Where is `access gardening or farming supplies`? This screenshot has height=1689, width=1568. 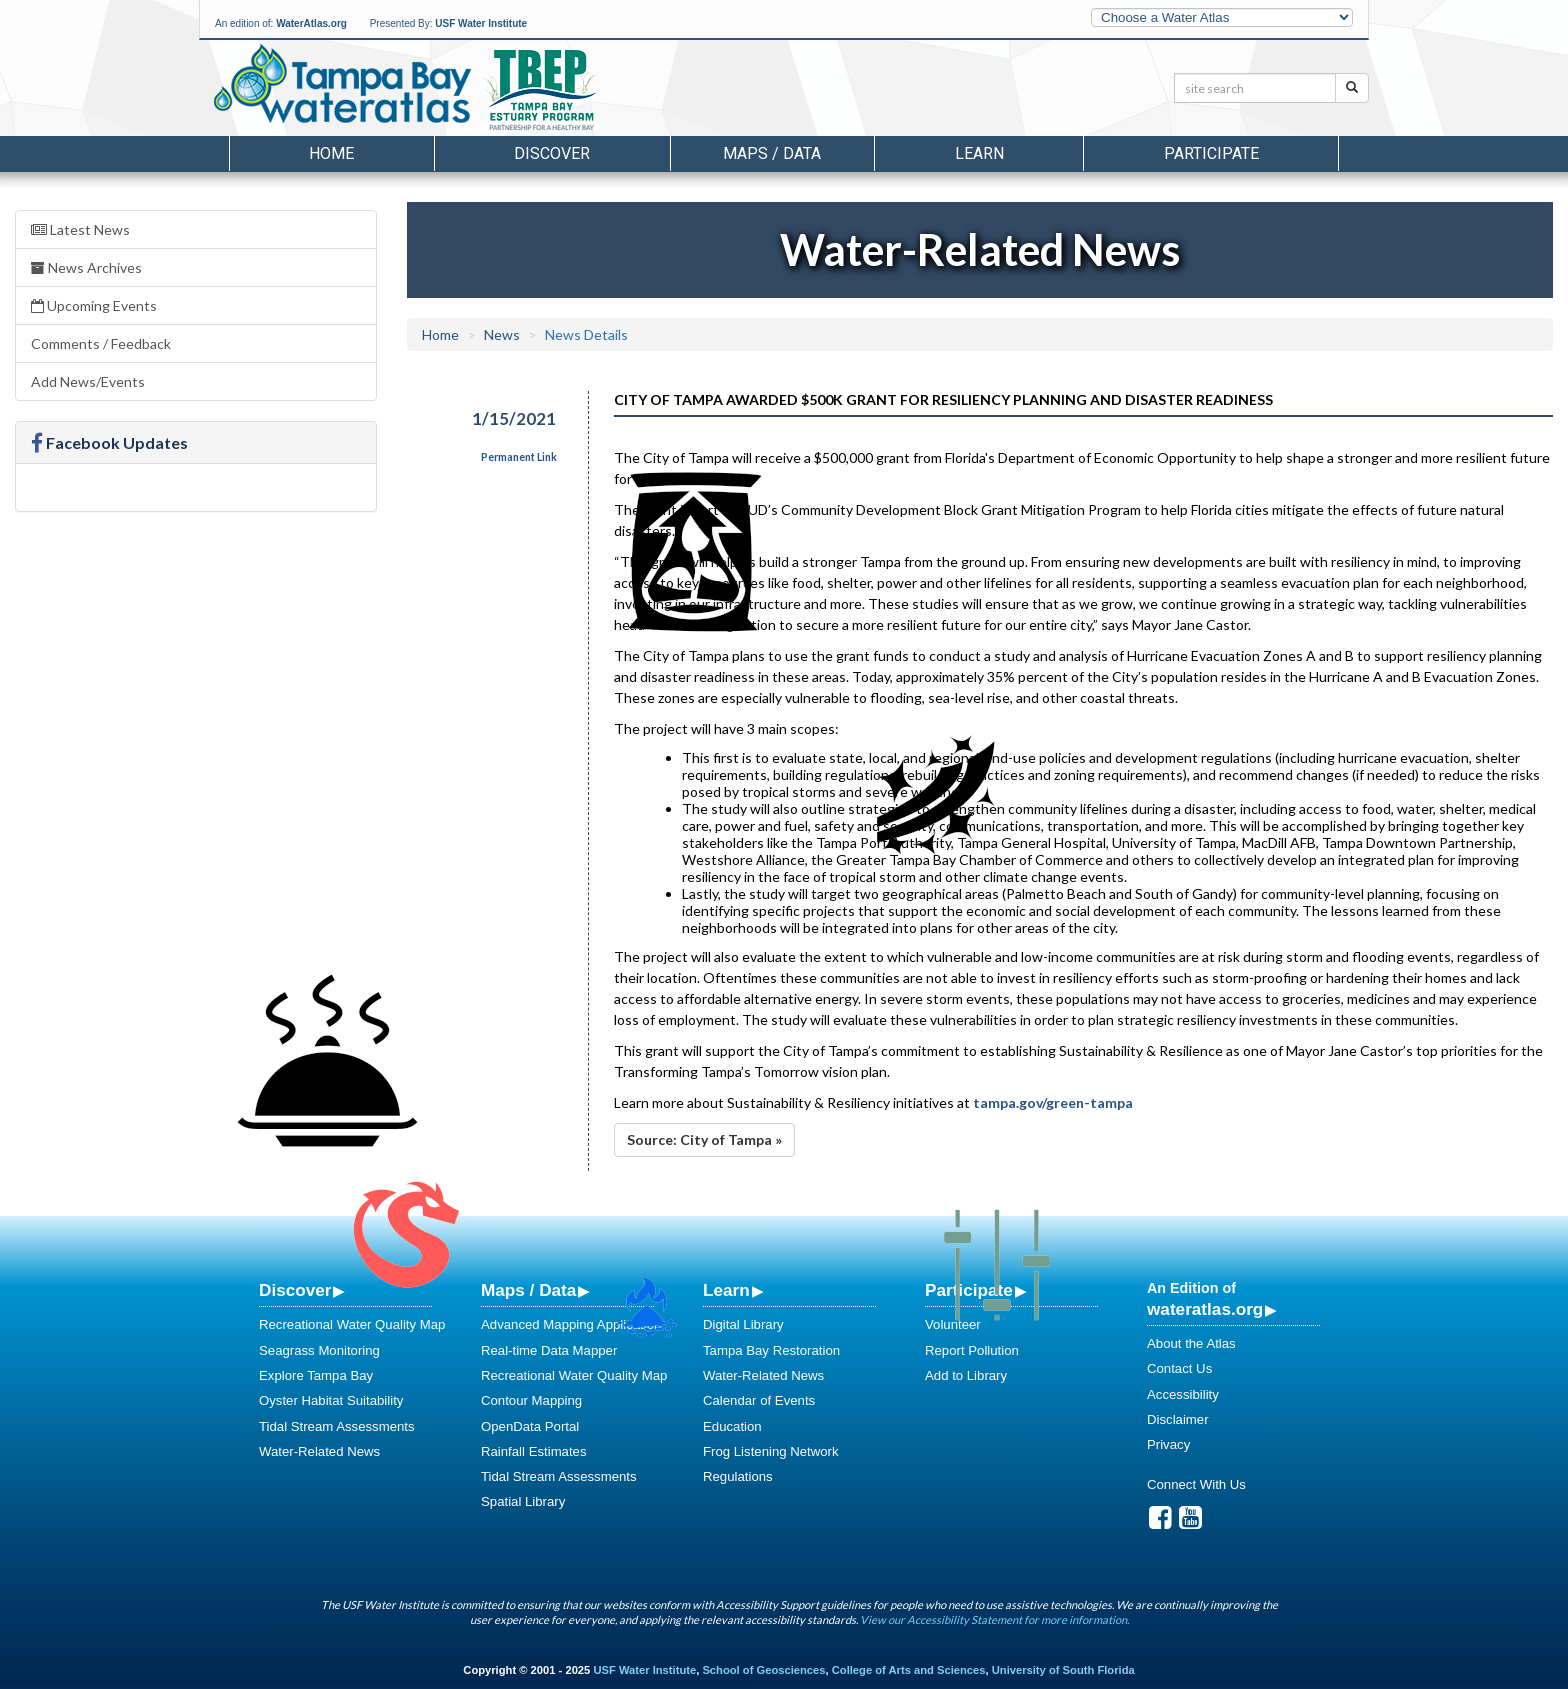 access gardening or farming supplies is located at coordinates (693, 551).